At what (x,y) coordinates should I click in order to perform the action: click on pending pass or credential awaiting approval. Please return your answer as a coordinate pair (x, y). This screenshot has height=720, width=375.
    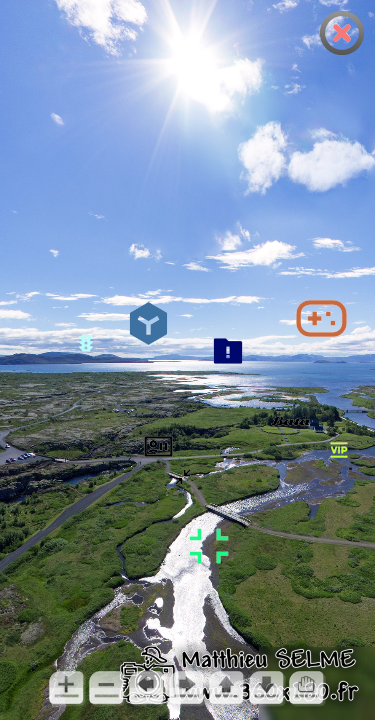
    Looking at the image, I should click on (158, 446).